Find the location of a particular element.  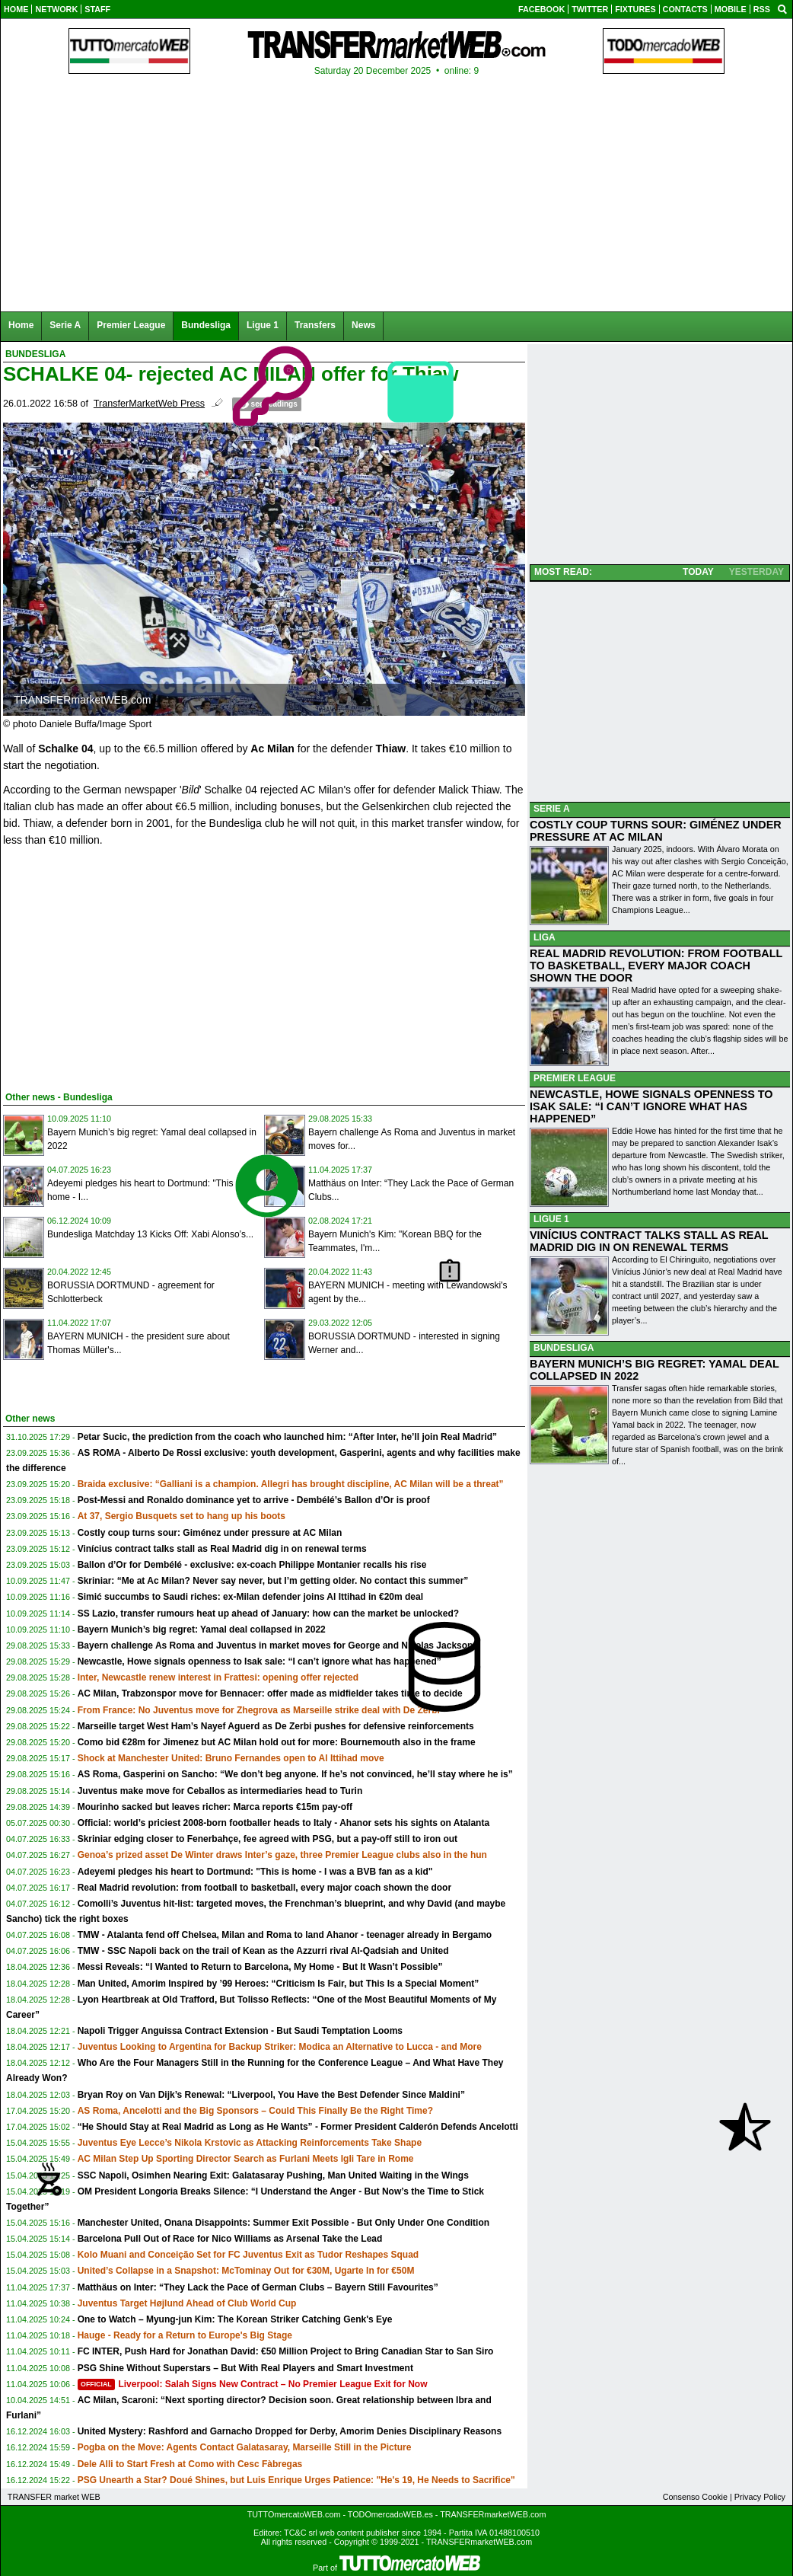

access your profile or account settings is located at coordinates (266, 1186).